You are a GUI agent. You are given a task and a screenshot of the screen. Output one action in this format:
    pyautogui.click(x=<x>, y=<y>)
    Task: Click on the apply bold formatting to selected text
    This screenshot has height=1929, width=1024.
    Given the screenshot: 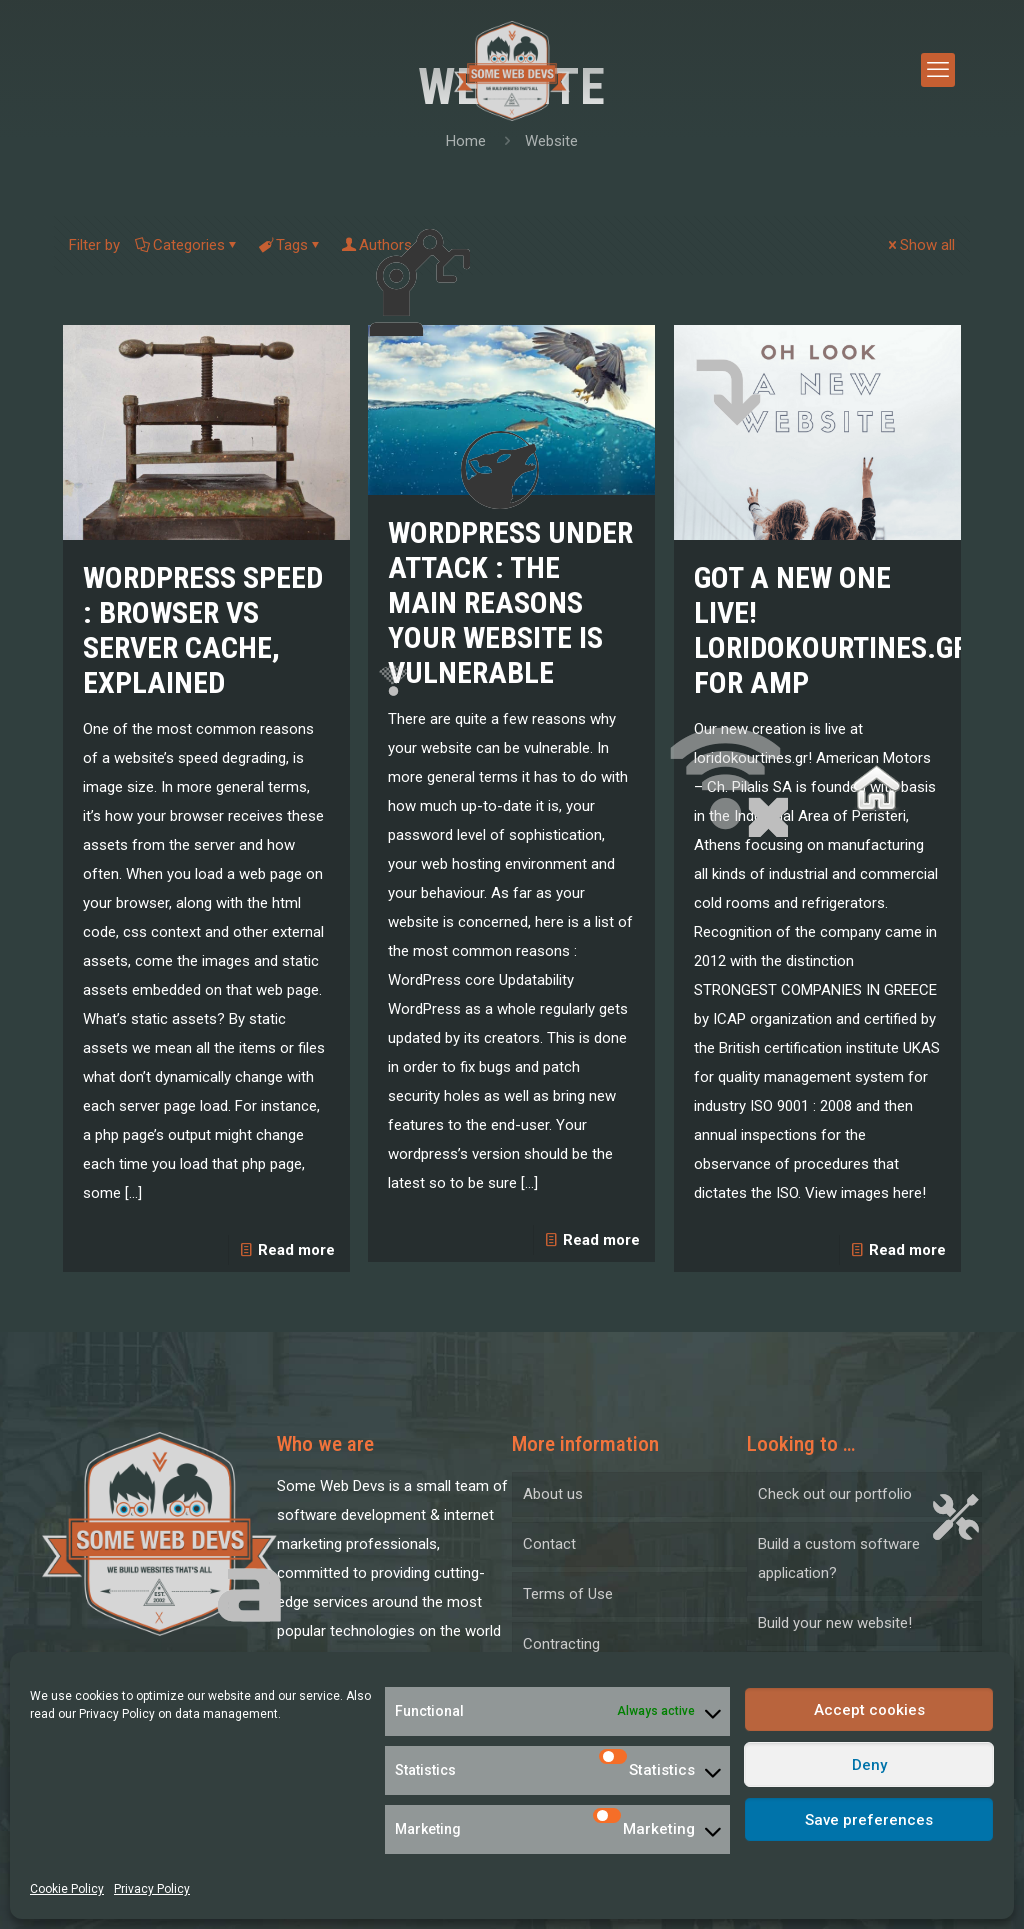 What is the action you would take?
    pyautogui.click(x=249, y=1595)
    